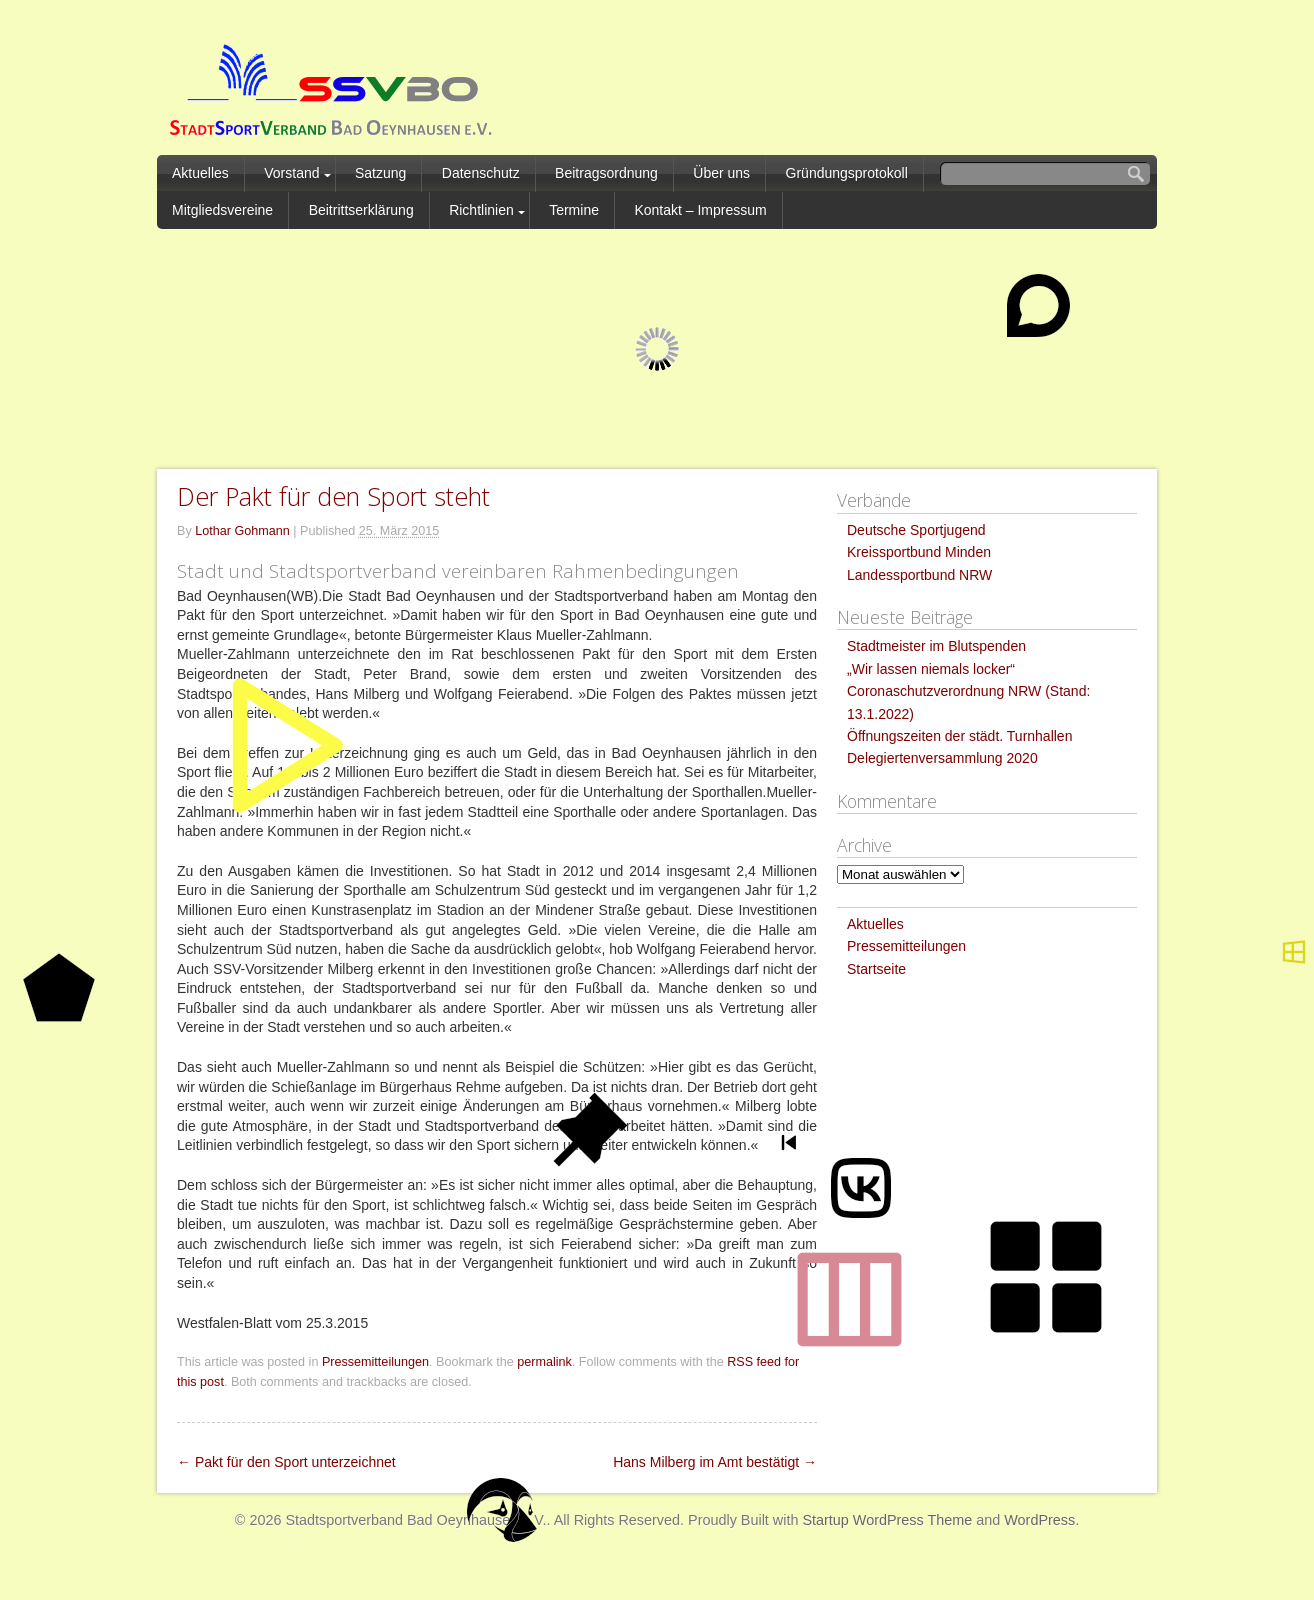  I want to click on play media content, so click(276, 745).